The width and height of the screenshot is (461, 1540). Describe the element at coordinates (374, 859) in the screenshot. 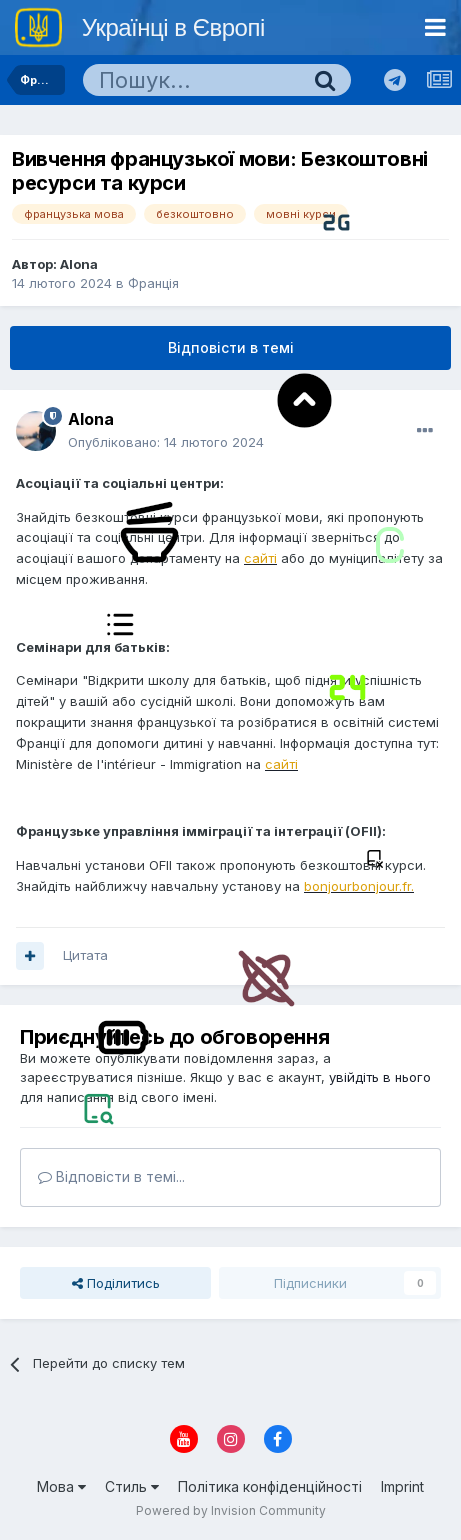

I see `indicates a deleted repository` at that location.